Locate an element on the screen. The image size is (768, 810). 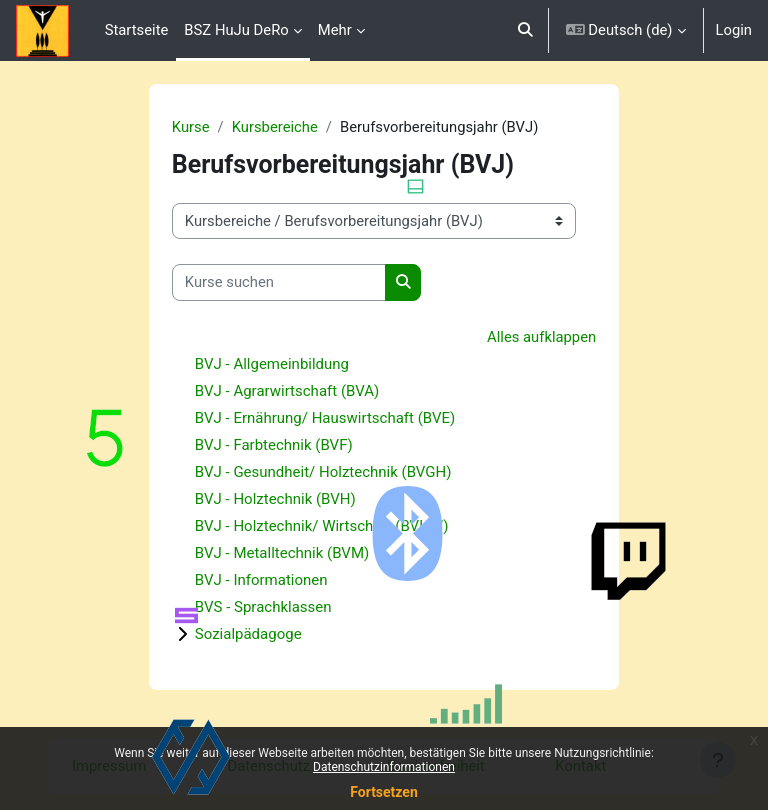
switch to bottom panel layout is located at coordinates (415, 186).